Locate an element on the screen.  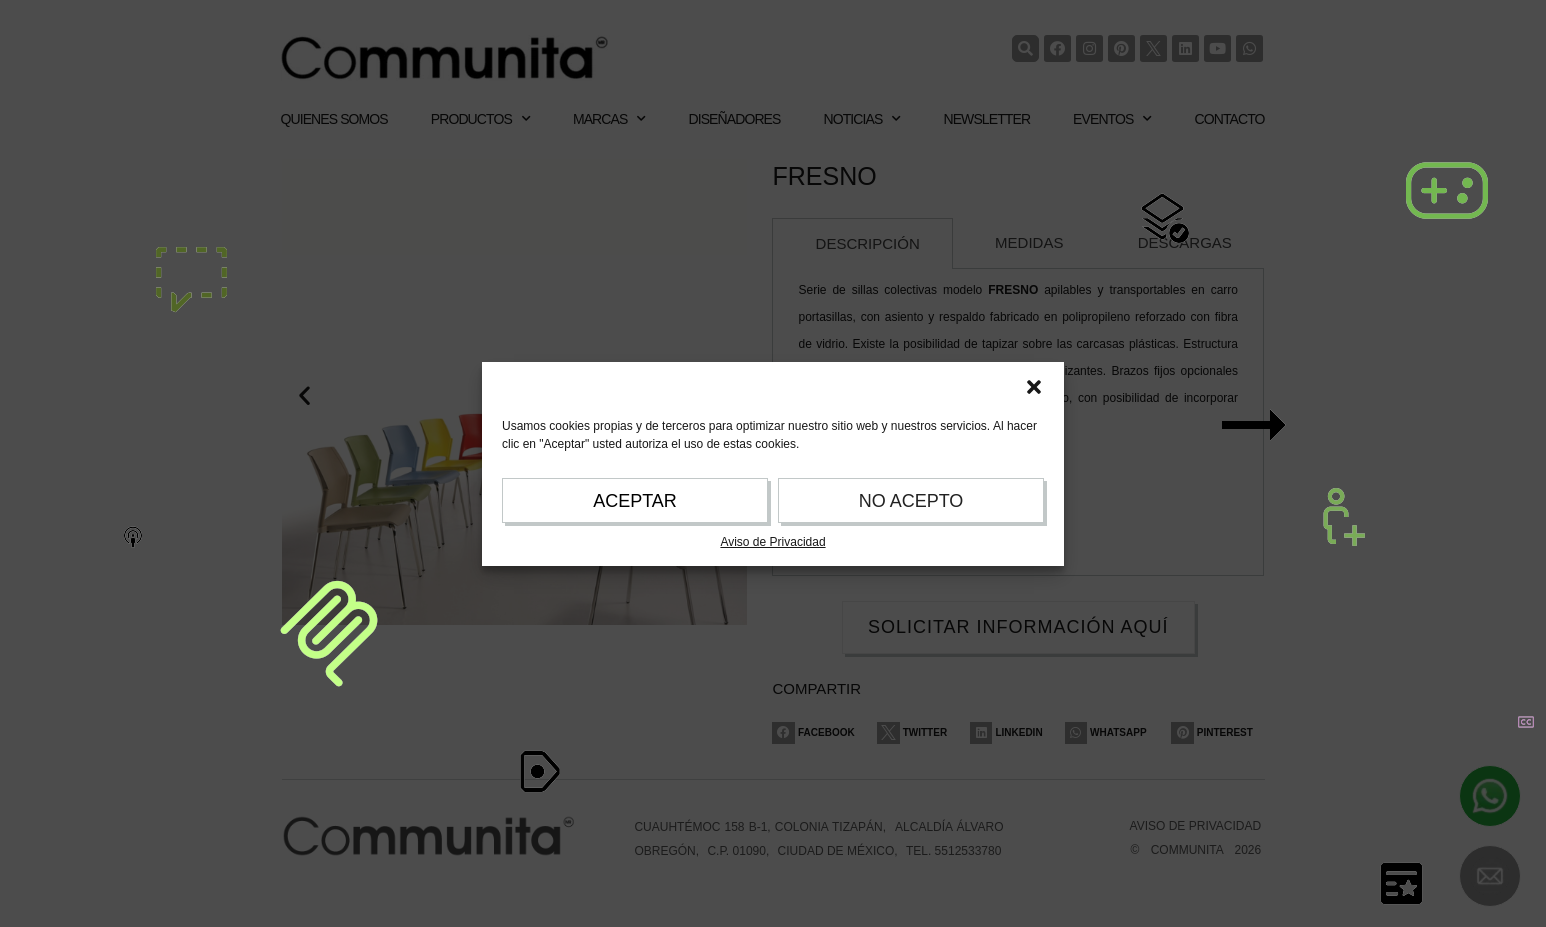
start a live broadcast or stream is located at coordinates (133, 537).